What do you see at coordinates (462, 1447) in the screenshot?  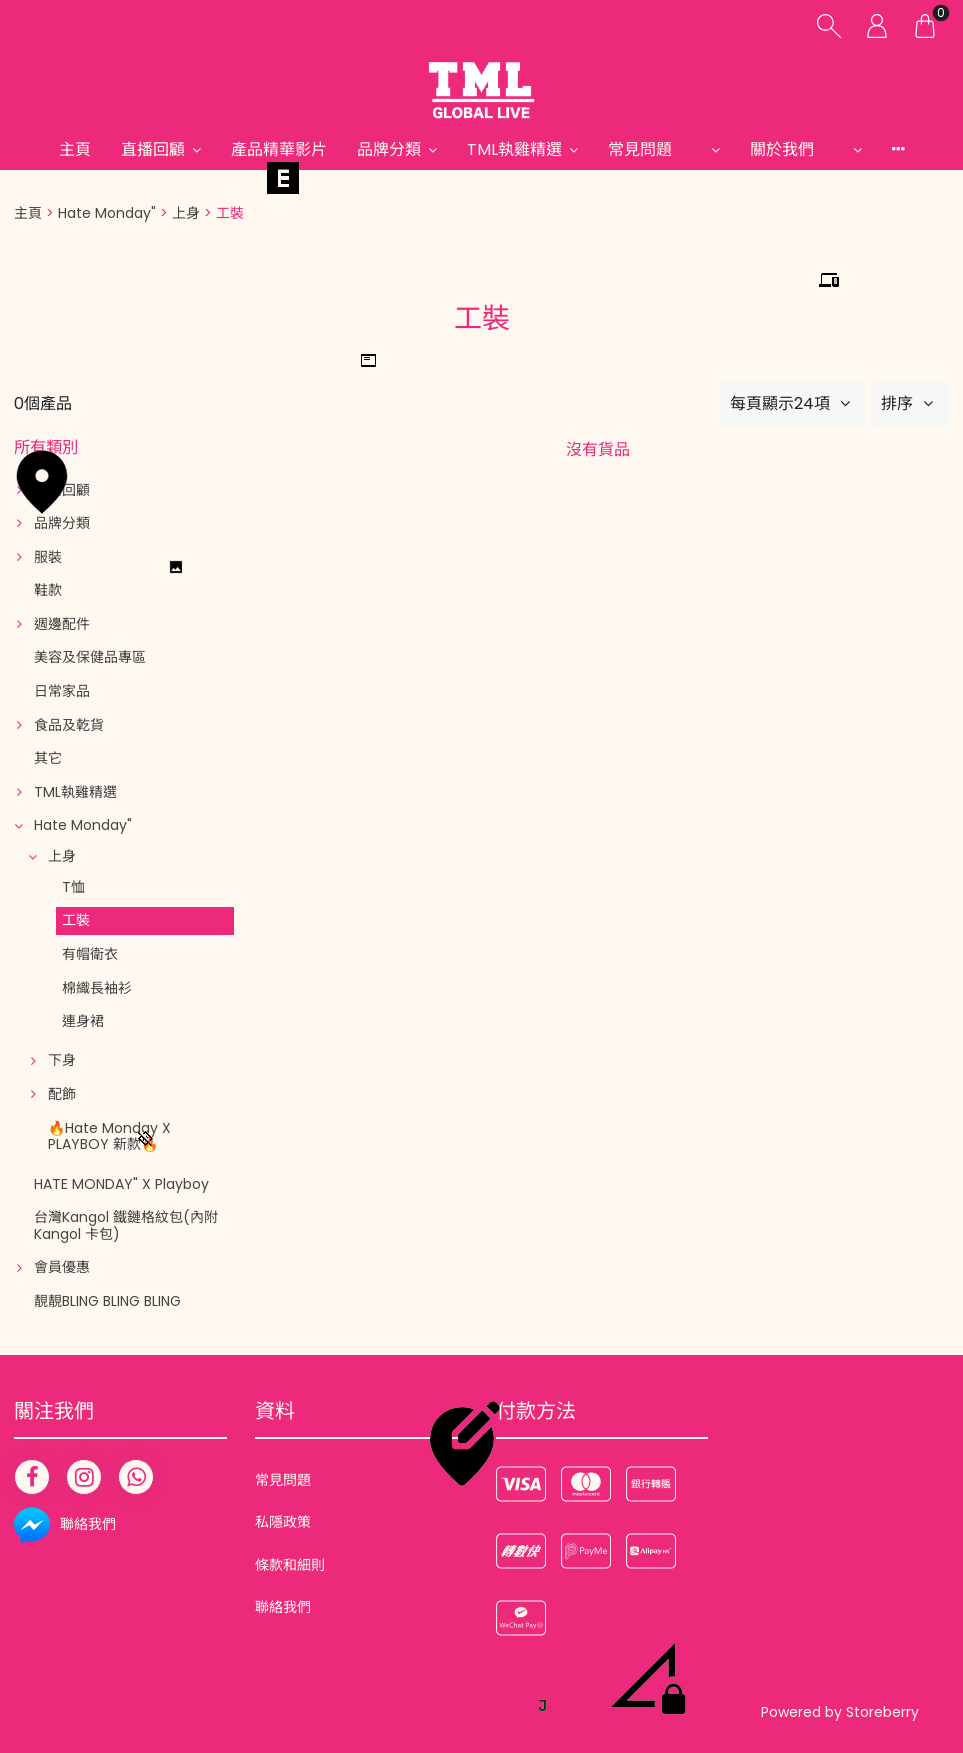 I see `edit a saved location` at bounding box center [462, 1447].